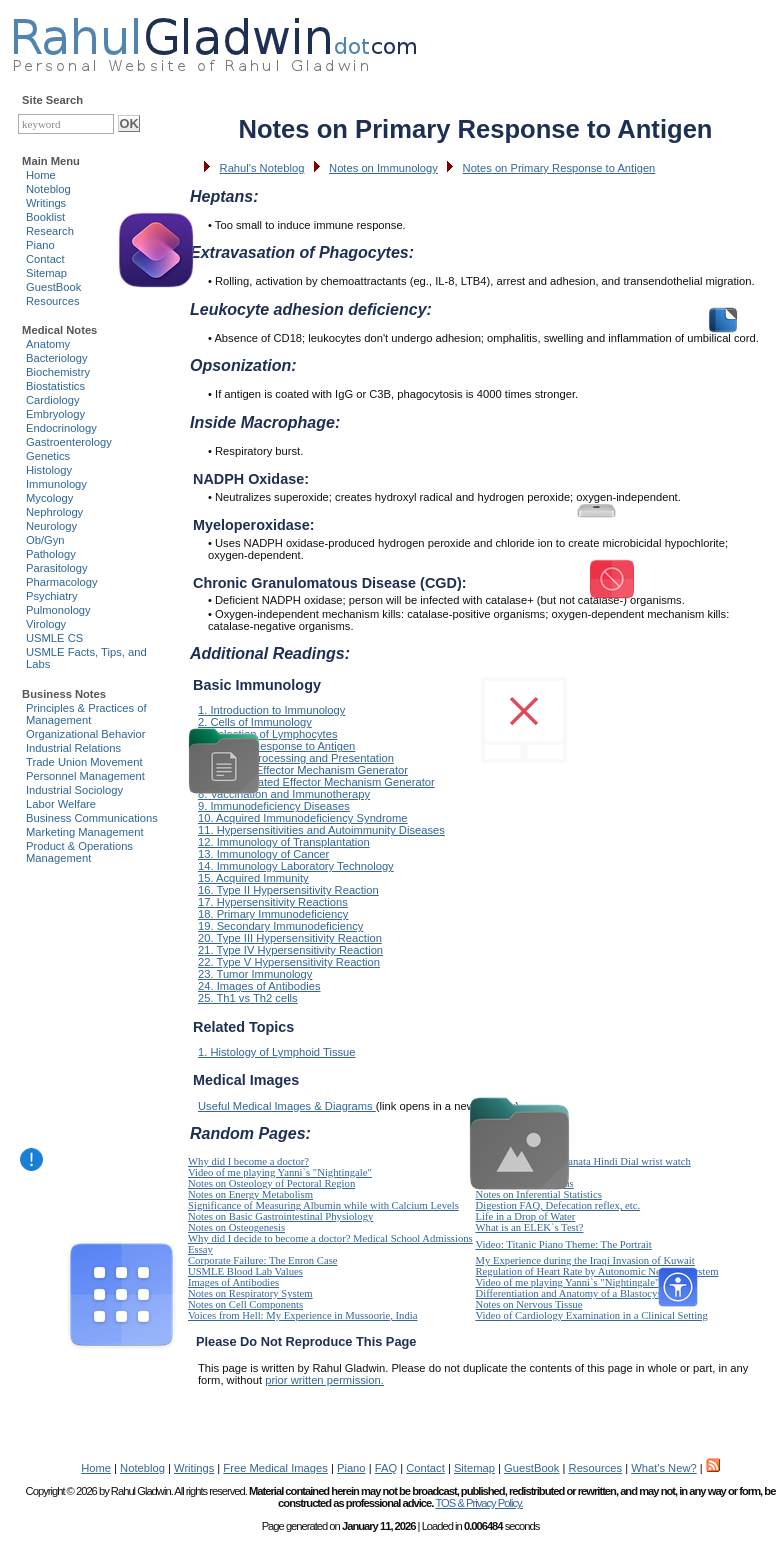 The image size is (783, 1544). What do you see at coordinates (31, 1159) in the screenshot?
I see `mark email as important` at bounding box center [31, 1159].